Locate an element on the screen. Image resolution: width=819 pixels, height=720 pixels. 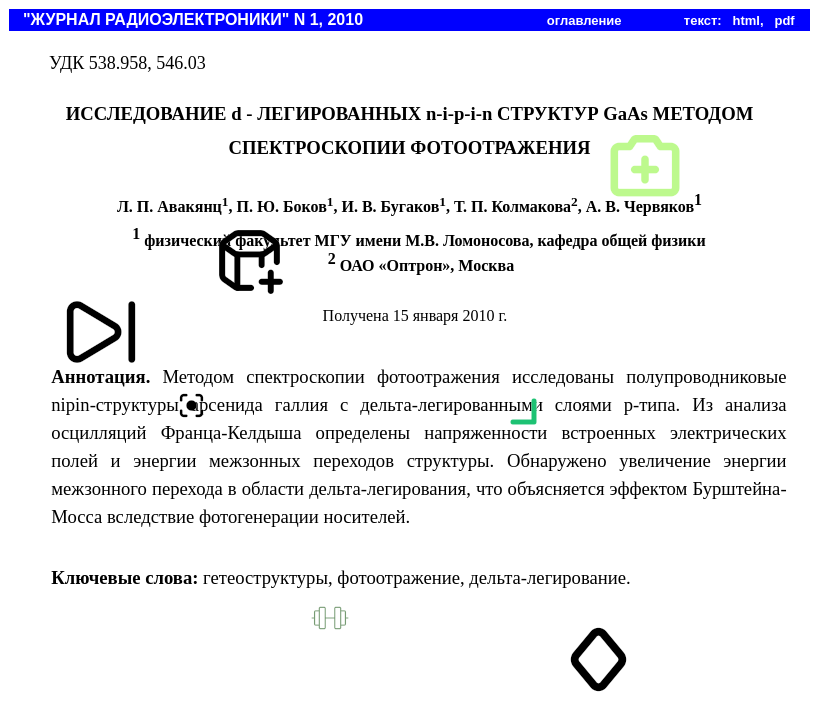
add or edit a keyframe in animation timeline is located at coordinates (598, 659).